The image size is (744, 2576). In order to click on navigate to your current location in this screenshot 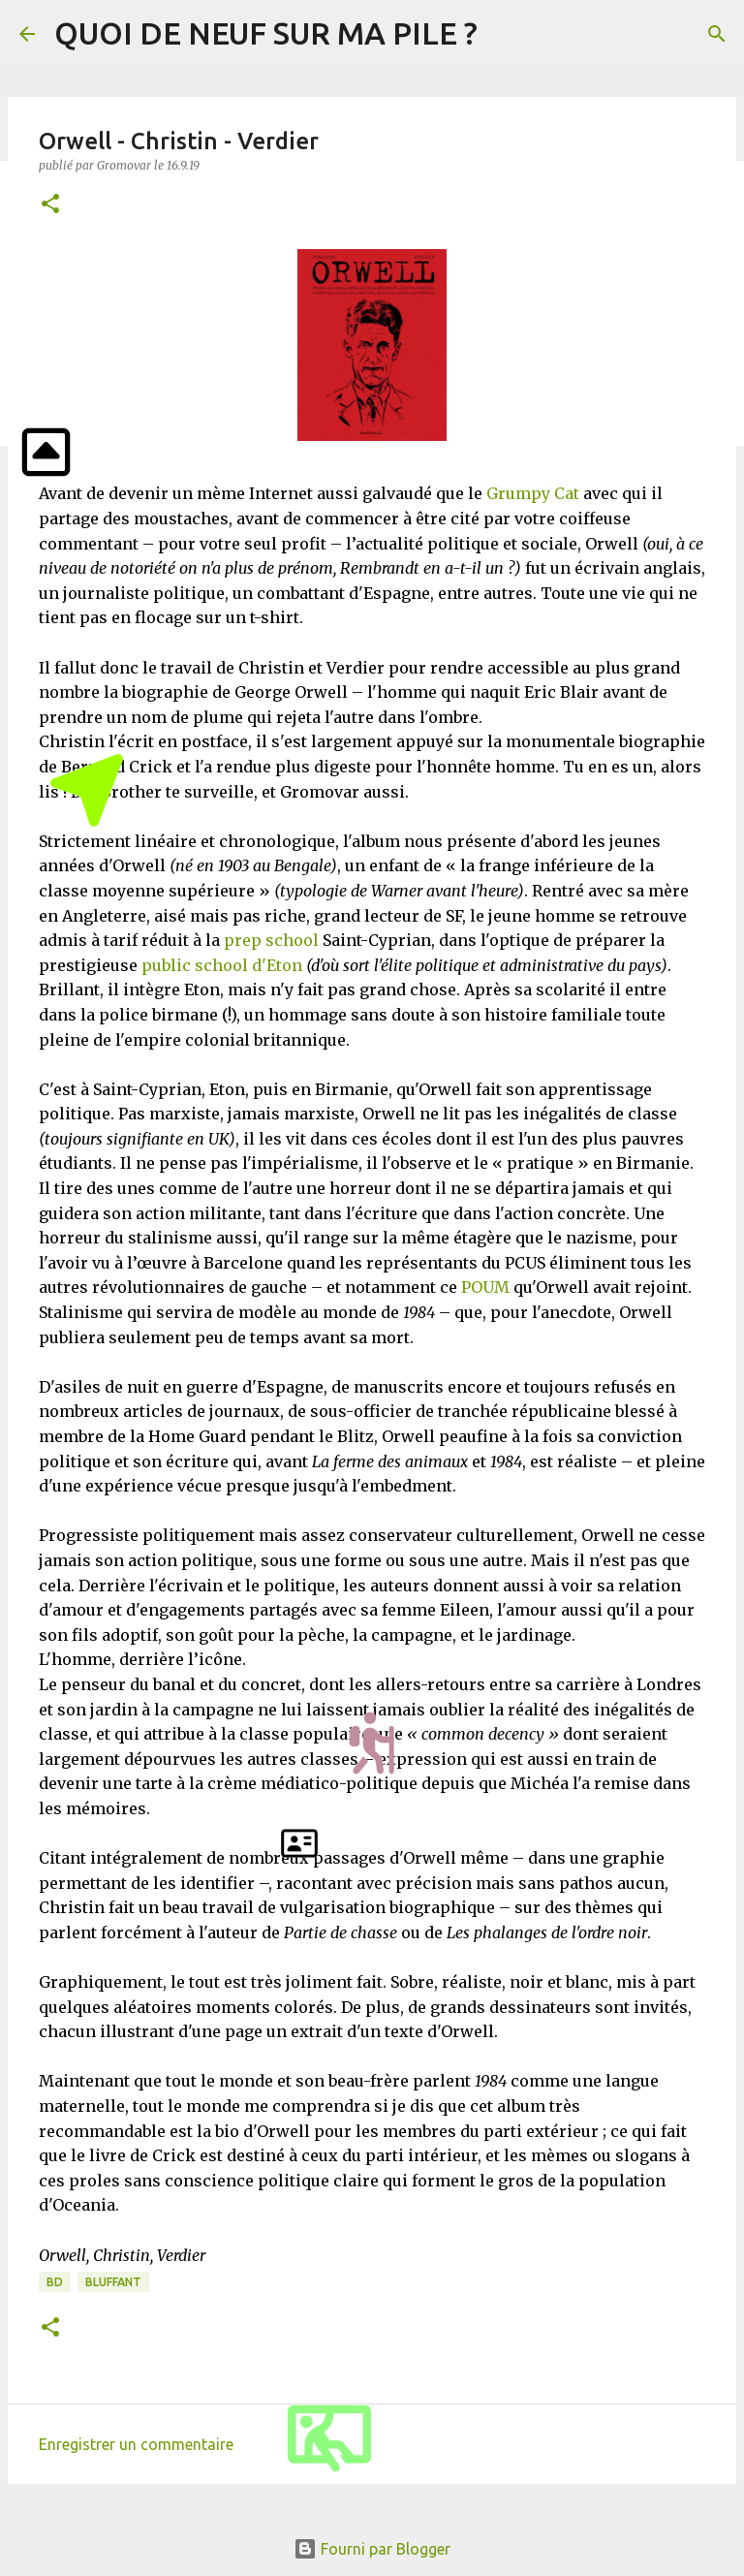, I will do `click(89, 788)`.